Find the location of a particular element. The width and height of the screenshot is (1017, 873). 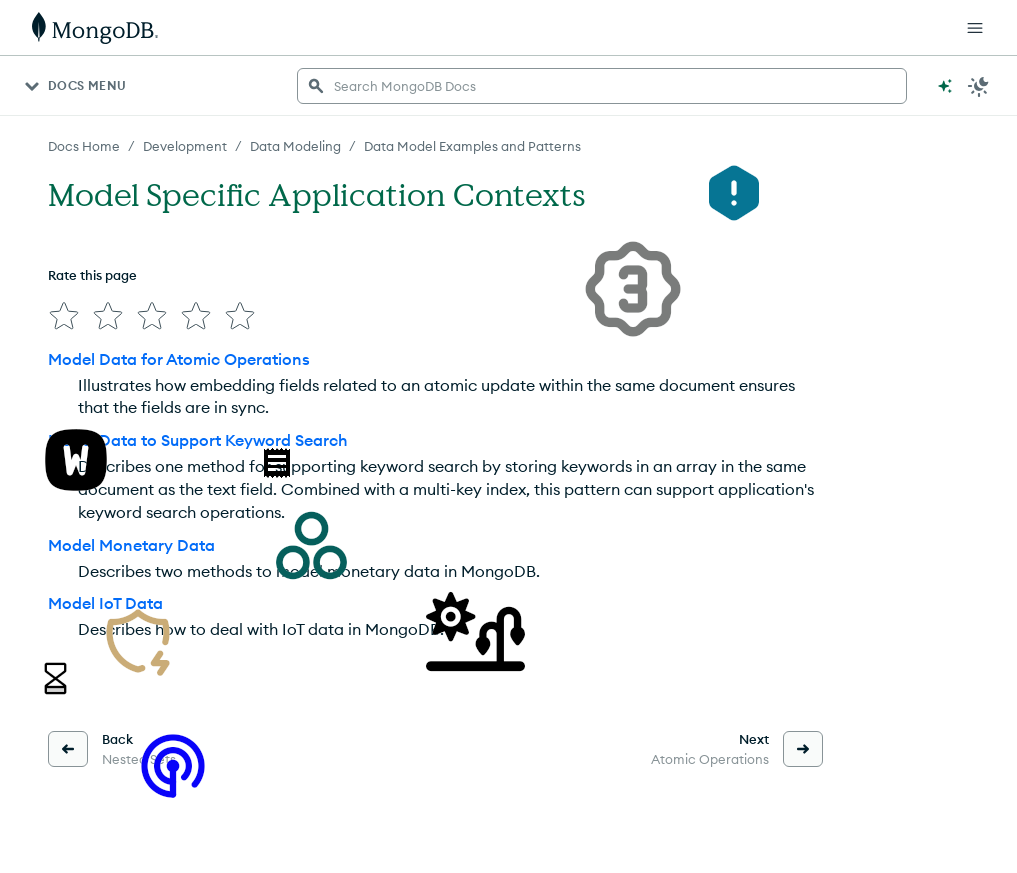

enable power-saving security mode is located at coordinates (138, 641).